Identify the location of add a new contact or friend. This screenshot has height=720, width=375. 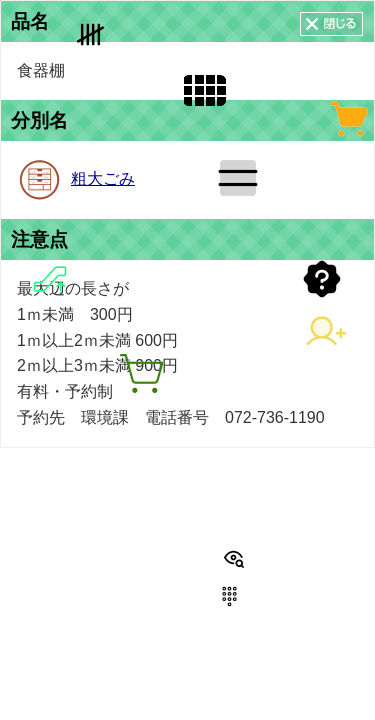
(325, 332).